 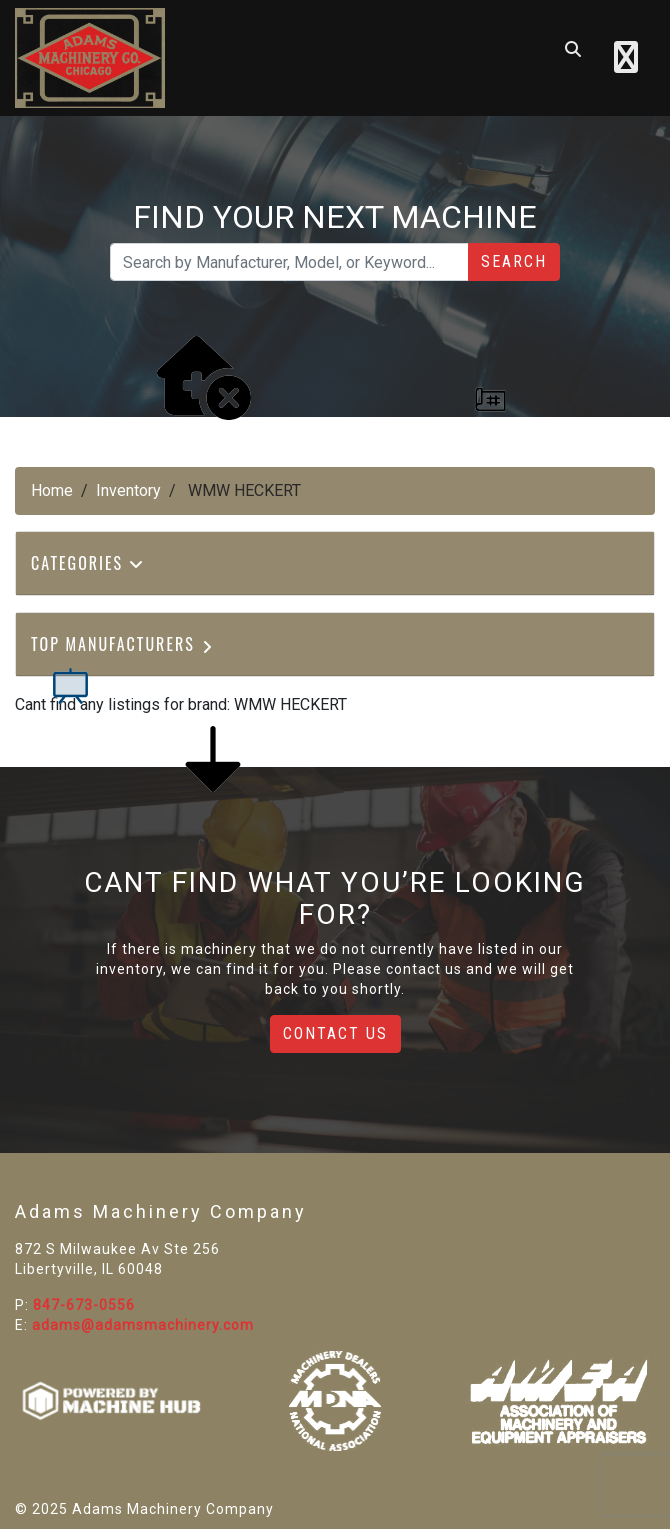 I want to click on medical facility or clinic unavailable, so click(x=201, y=375).